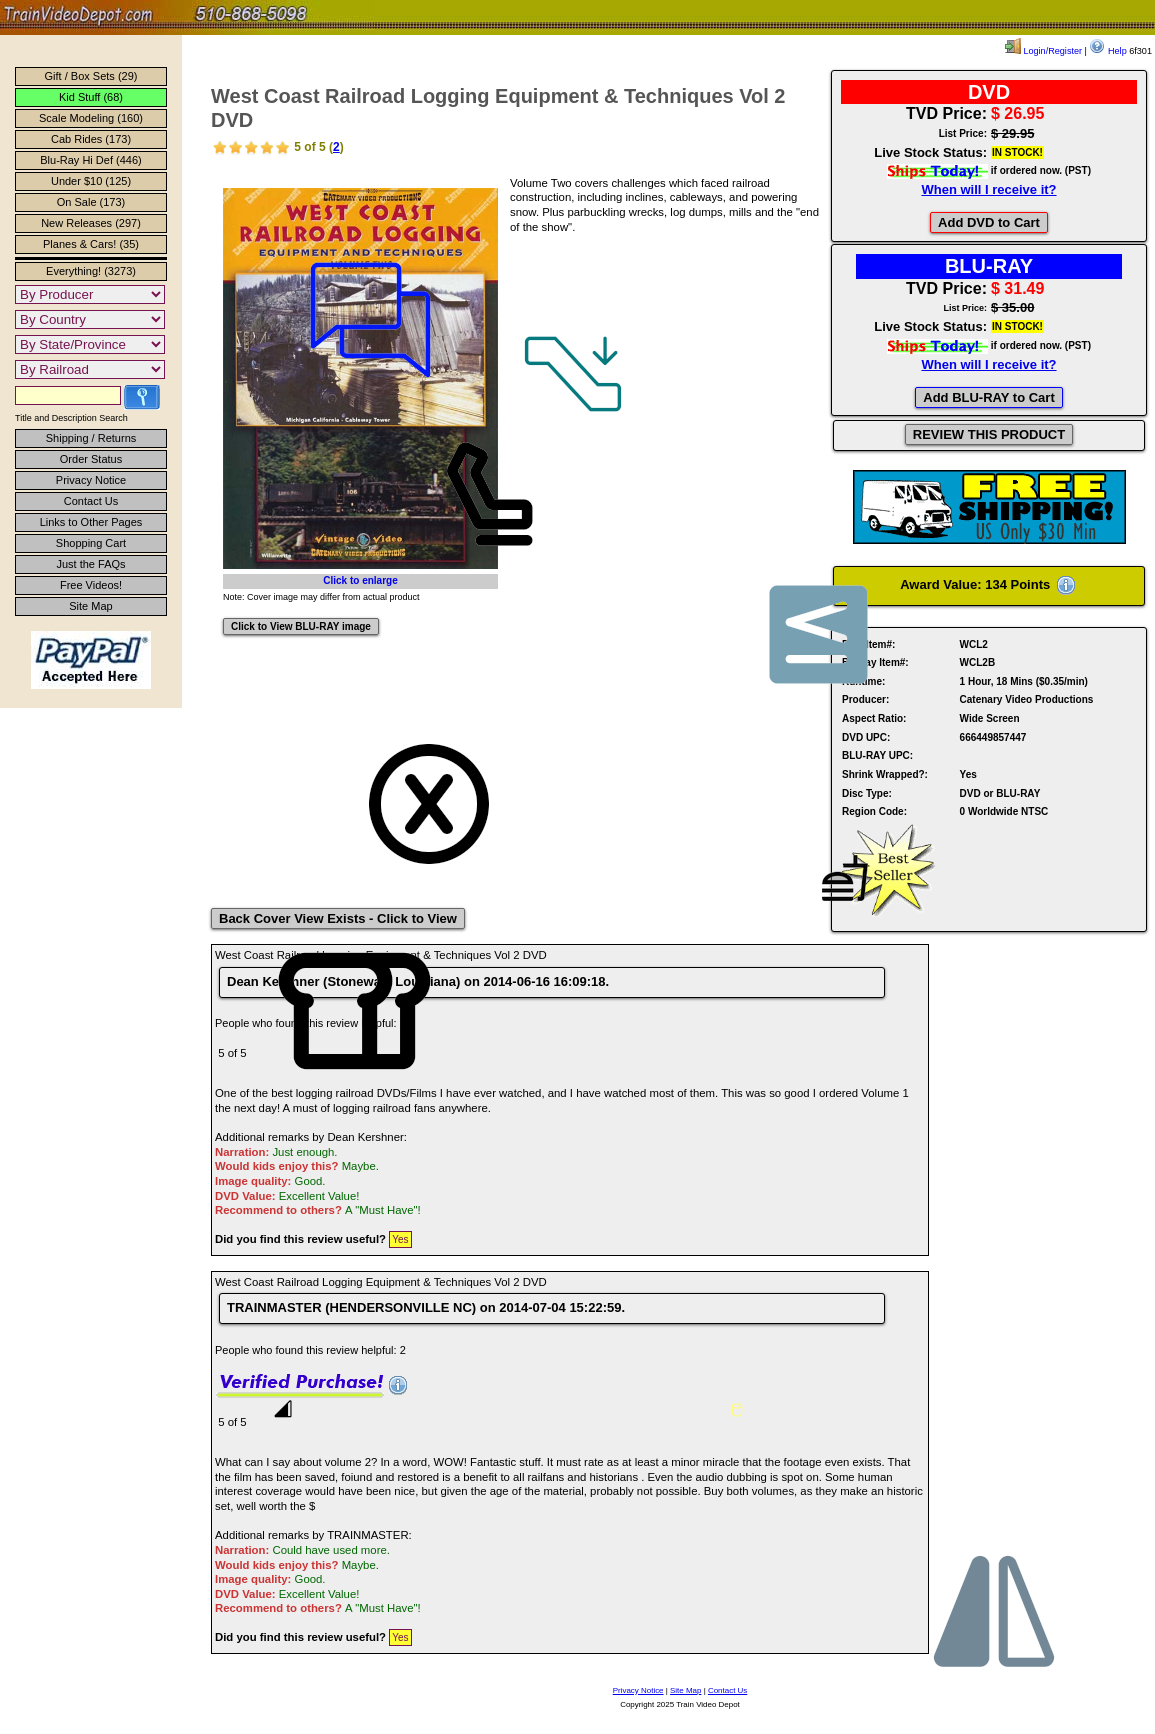 Image resolution: width=1155 pixels, height=1734 pixels. What do you see at coordinates (573, 374) in the screenshot?
I see `indicates escalator going down` at bounding box center [573, 374].